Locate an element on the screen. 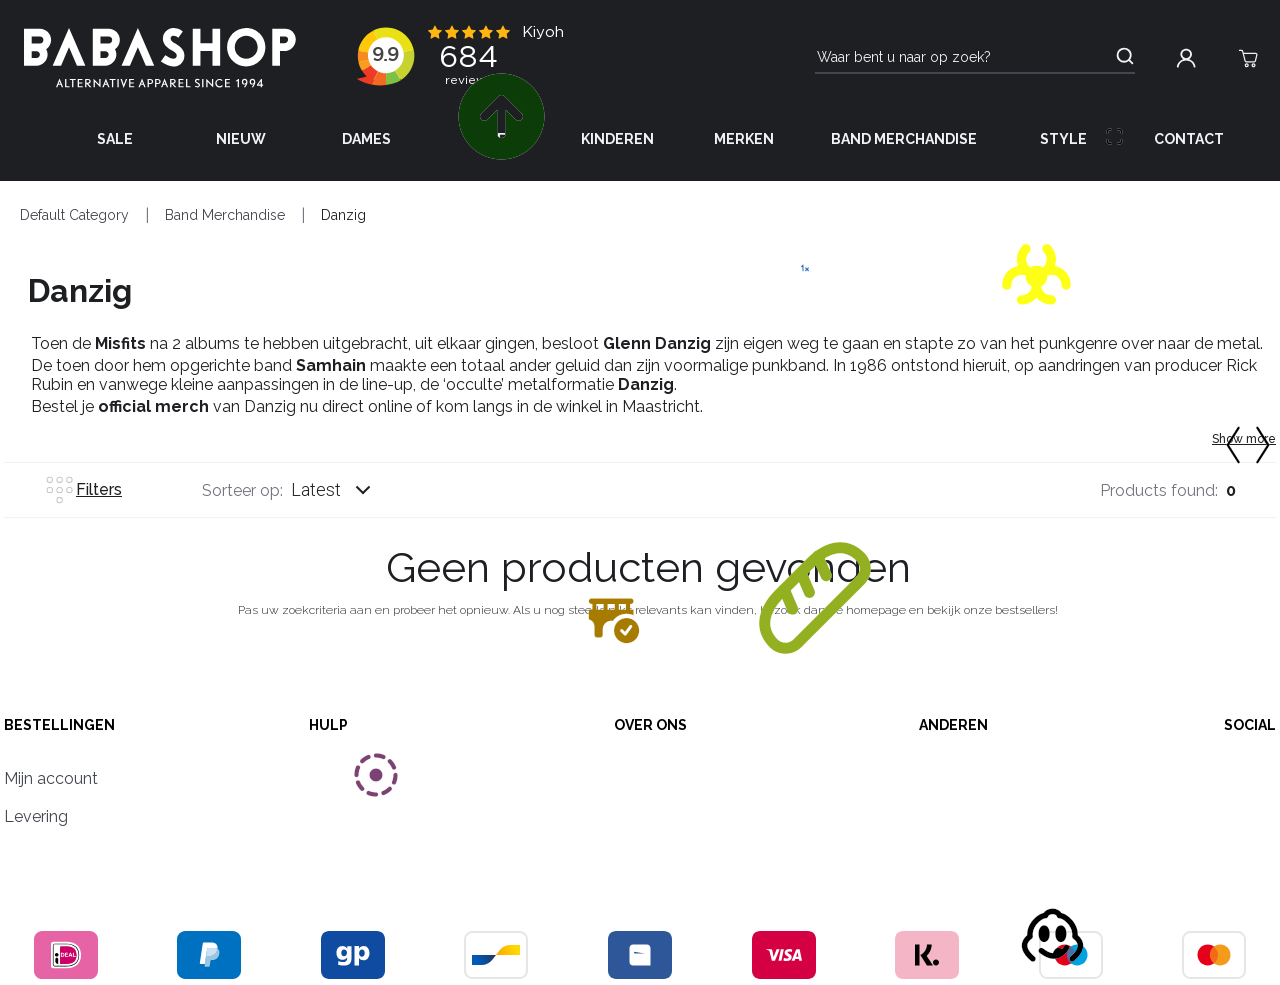 The height and width of the screenshot is (985, 1280). upload a file or content is located at coordinates (501, 116).